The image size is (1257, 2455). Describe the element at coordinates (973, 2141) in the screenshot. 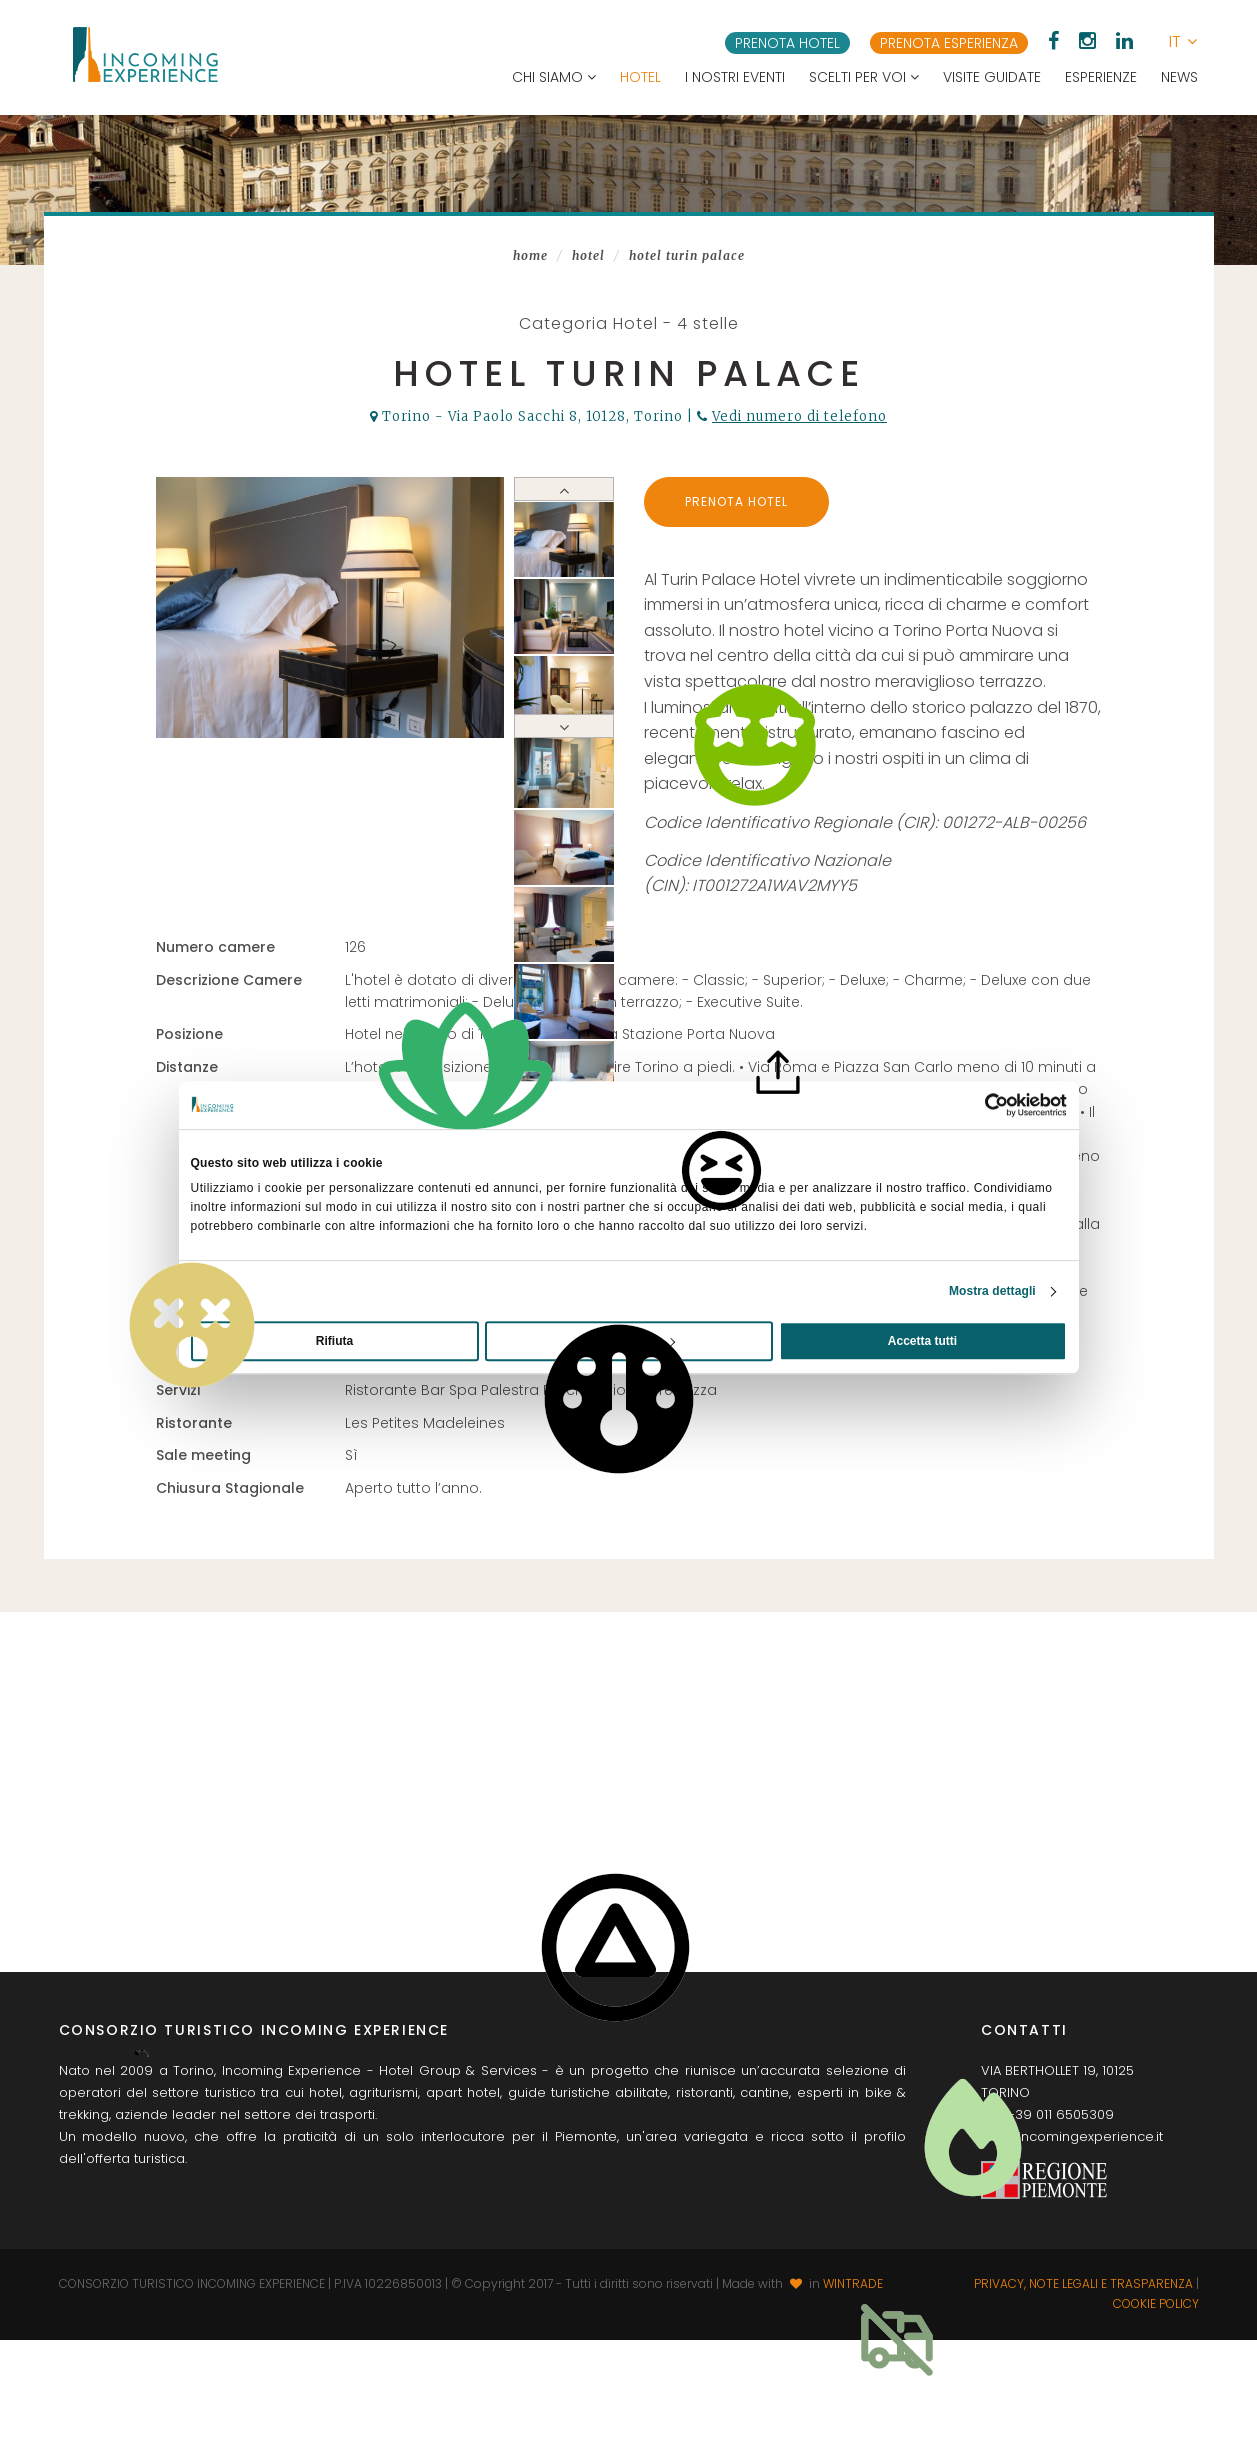

I see `indicates trending or popular content` at that location.